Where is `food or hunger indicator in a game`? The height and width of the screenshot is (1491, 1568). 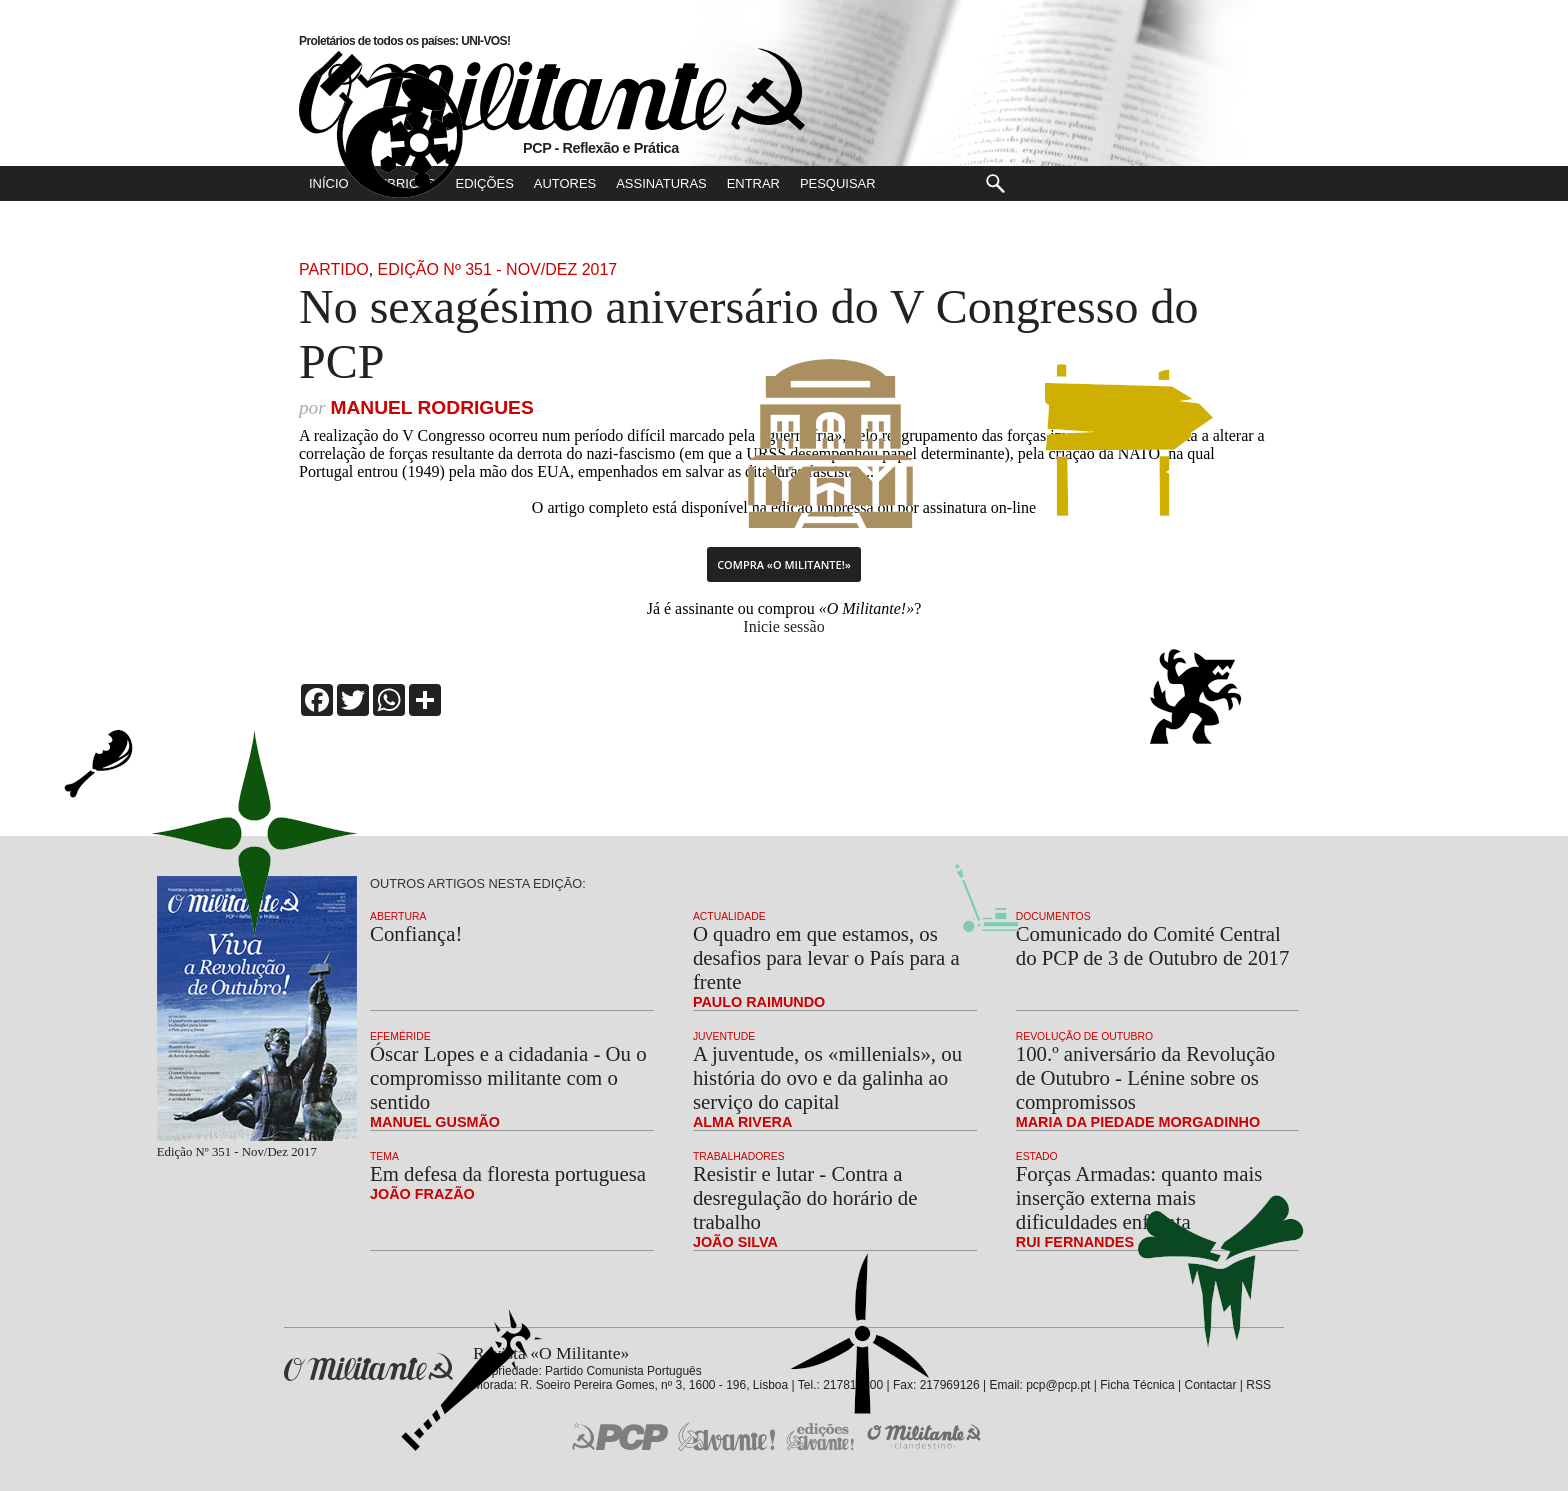
food or hunger indicator in a game is located at coordinates (98, 763).